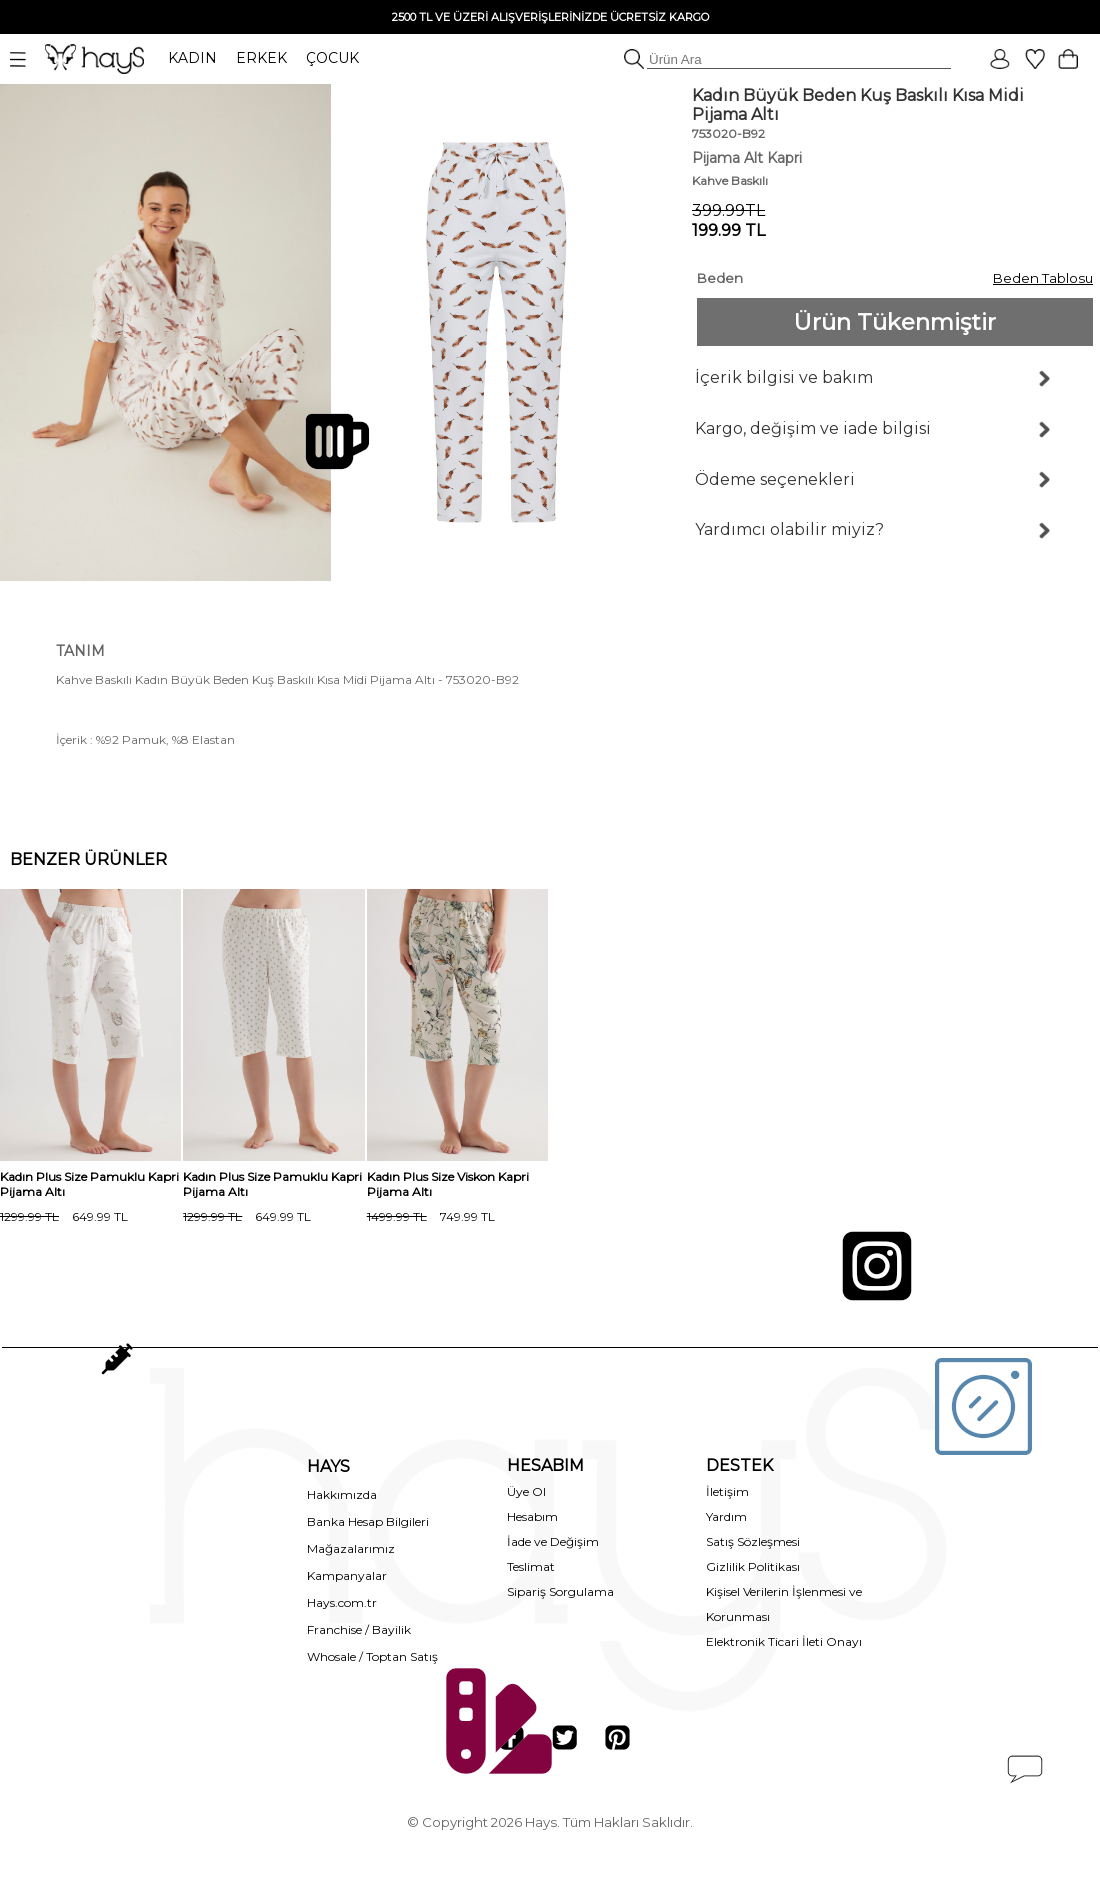  Describe the element at coordinates (333, 441) in the screenshot. I see `view nearby bars or breweries` at that location.